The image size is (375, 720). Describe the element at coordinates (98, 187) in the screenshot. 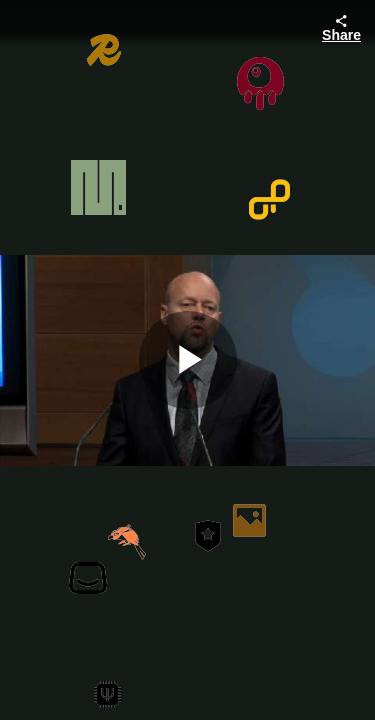

I see `micropython programming language logo` at that location.